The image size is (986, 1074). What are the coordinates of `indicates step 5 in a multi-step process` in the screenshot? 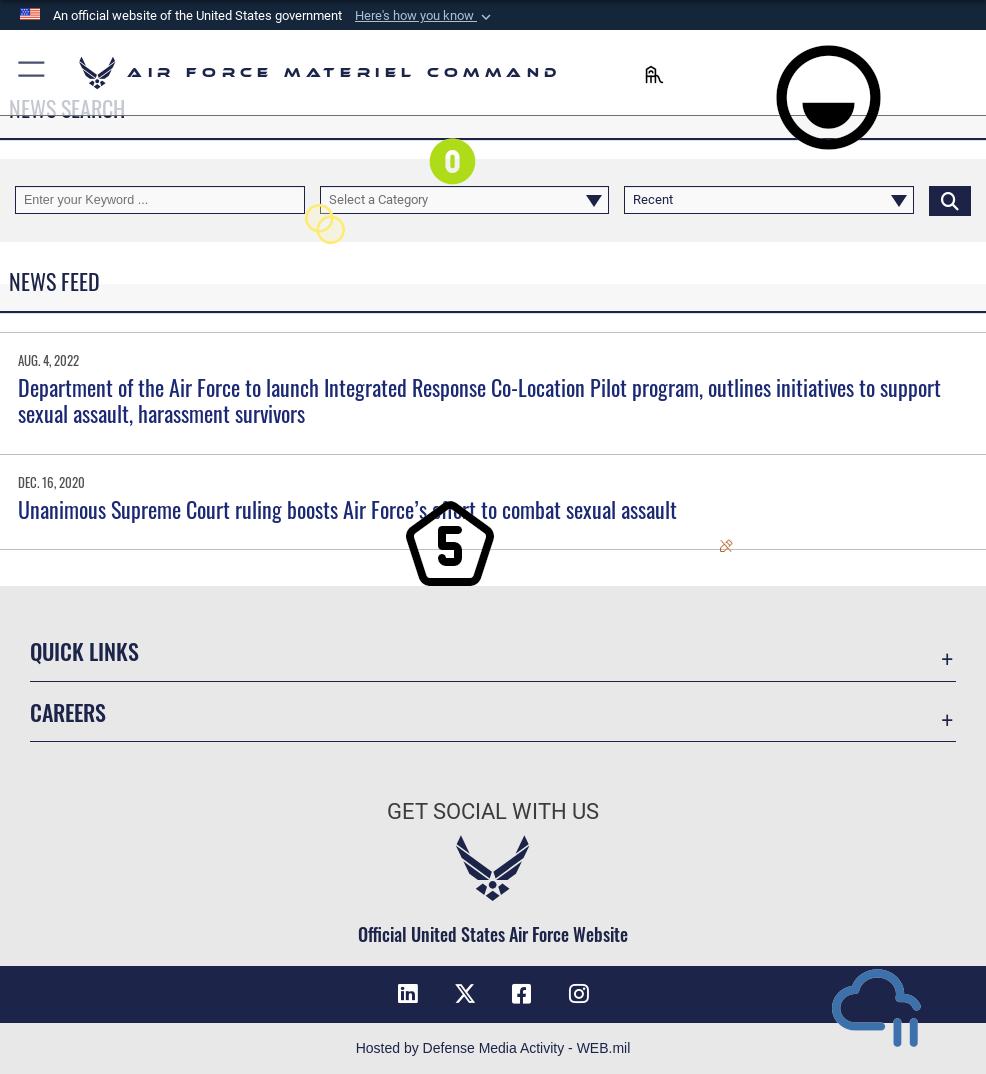 It's located at (450, 546).